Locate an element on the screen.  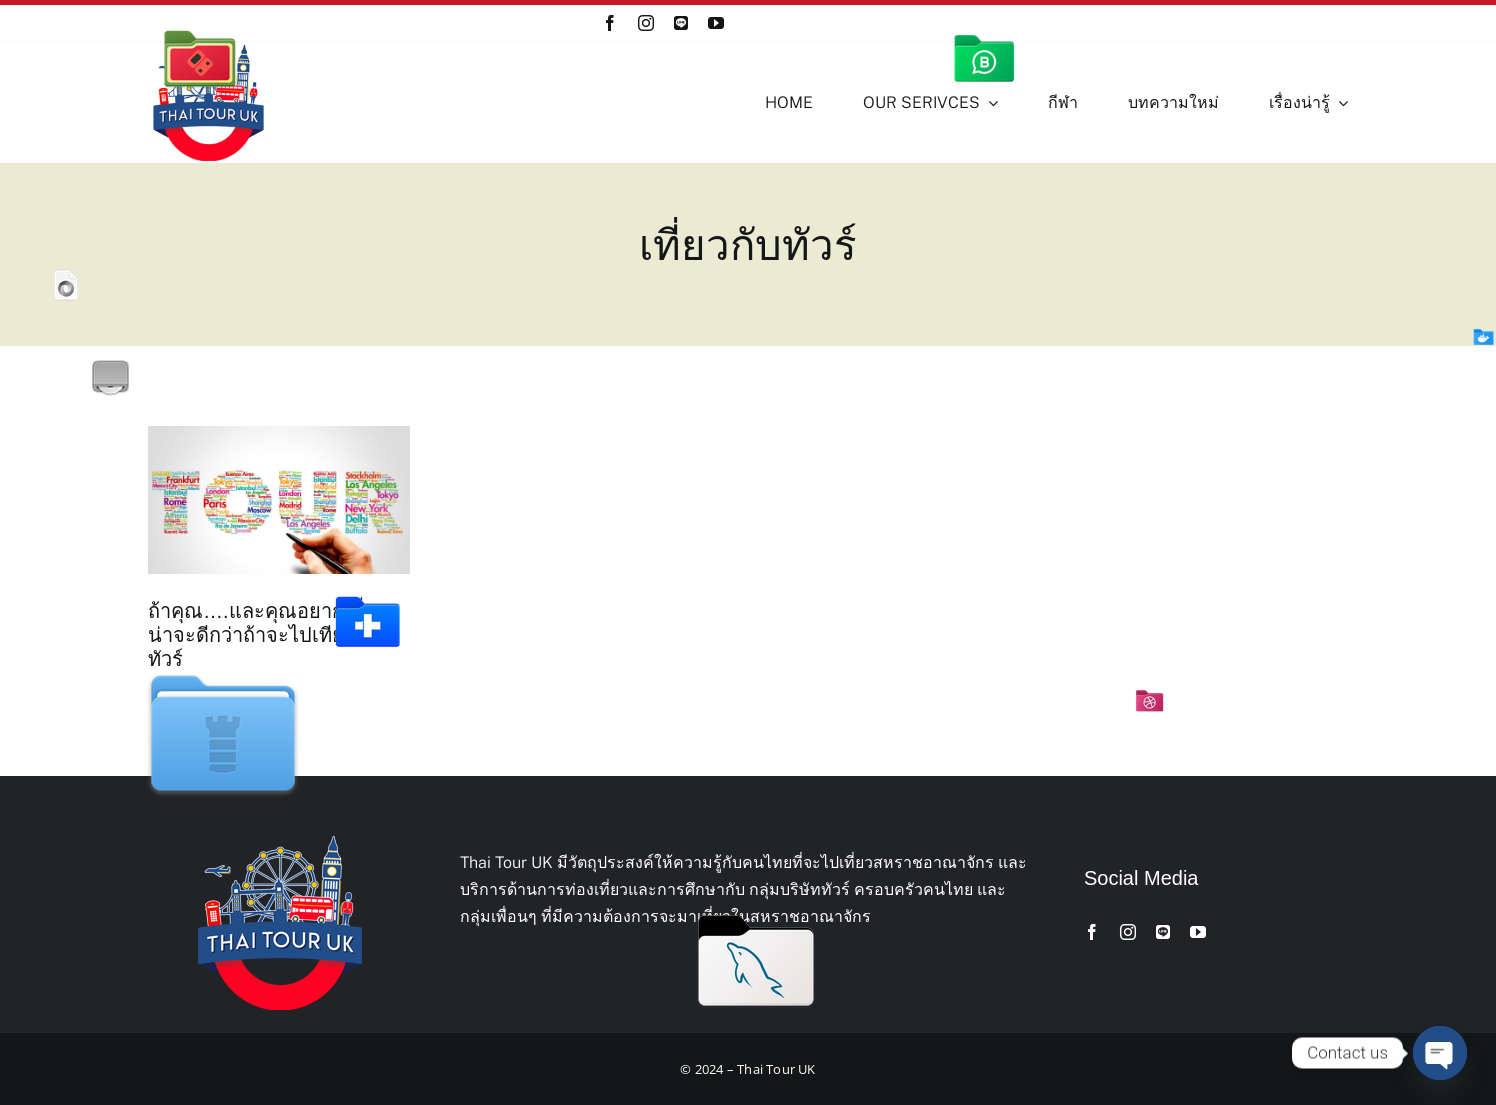
open folder containing docker projects is located at coordinates (1483, 337).